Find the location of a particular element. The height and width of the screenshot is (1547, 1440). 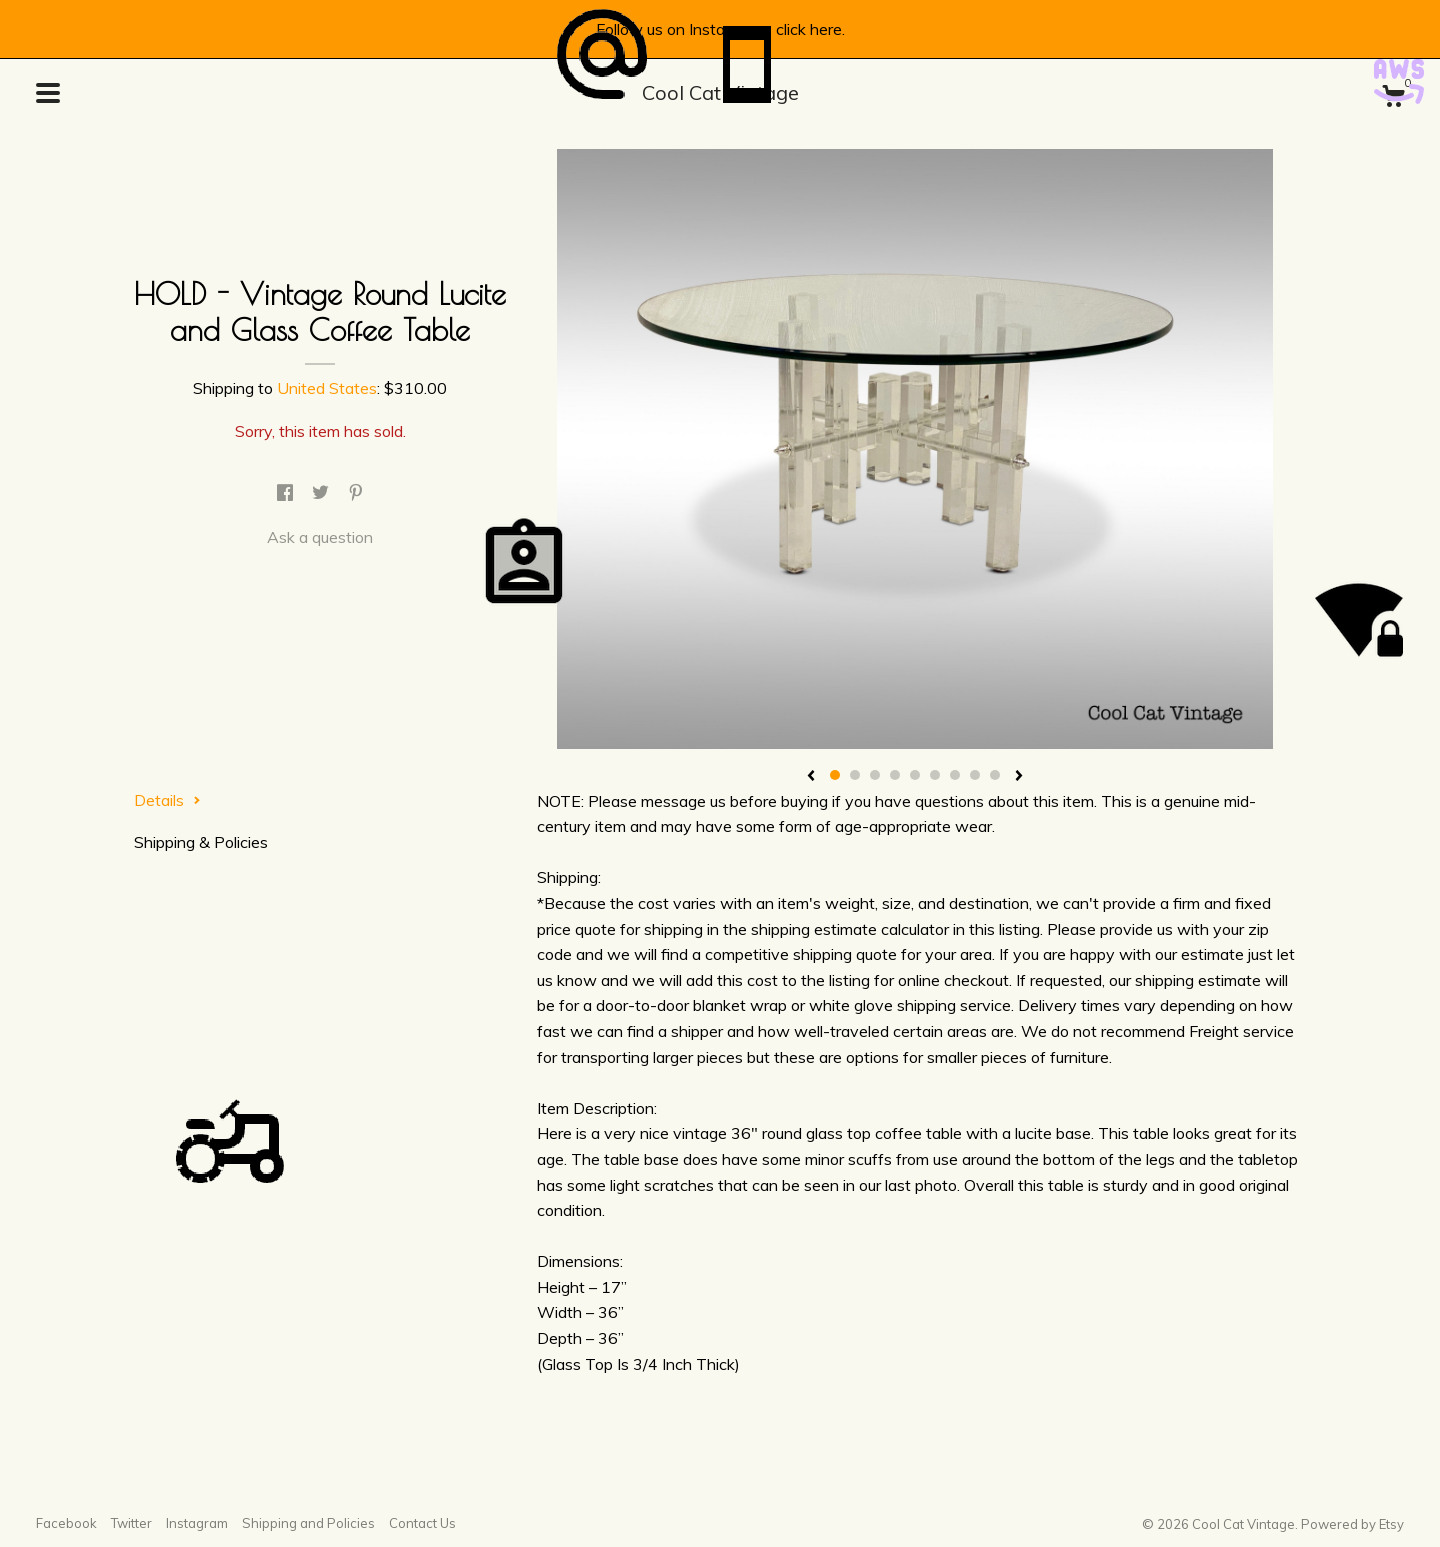

access agriculture or farming features is located at coordinates (230, 1144).